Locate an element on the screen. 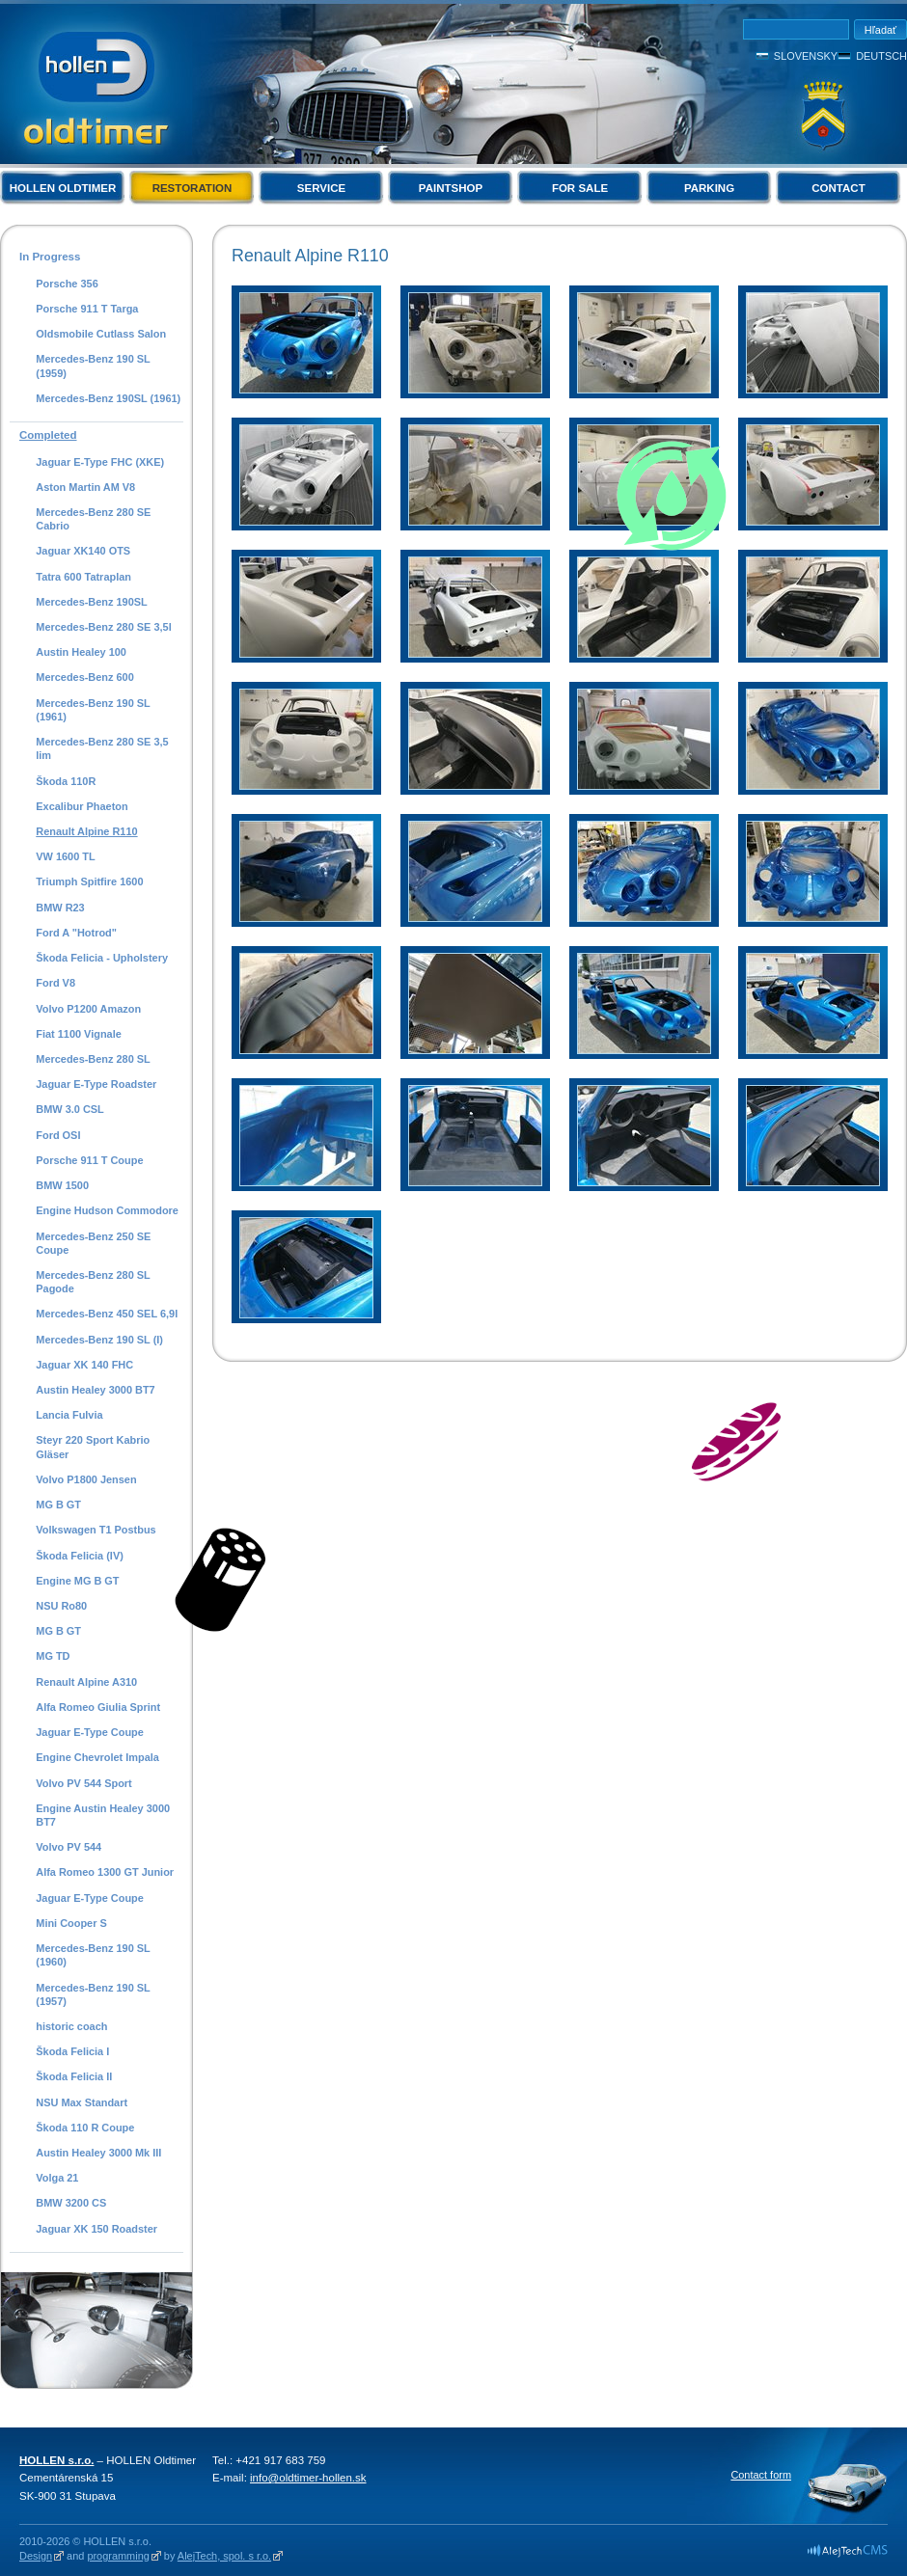 This screenshot has height=2576, width=907. water recycling or purification system status is located at coordinates (672, 496).